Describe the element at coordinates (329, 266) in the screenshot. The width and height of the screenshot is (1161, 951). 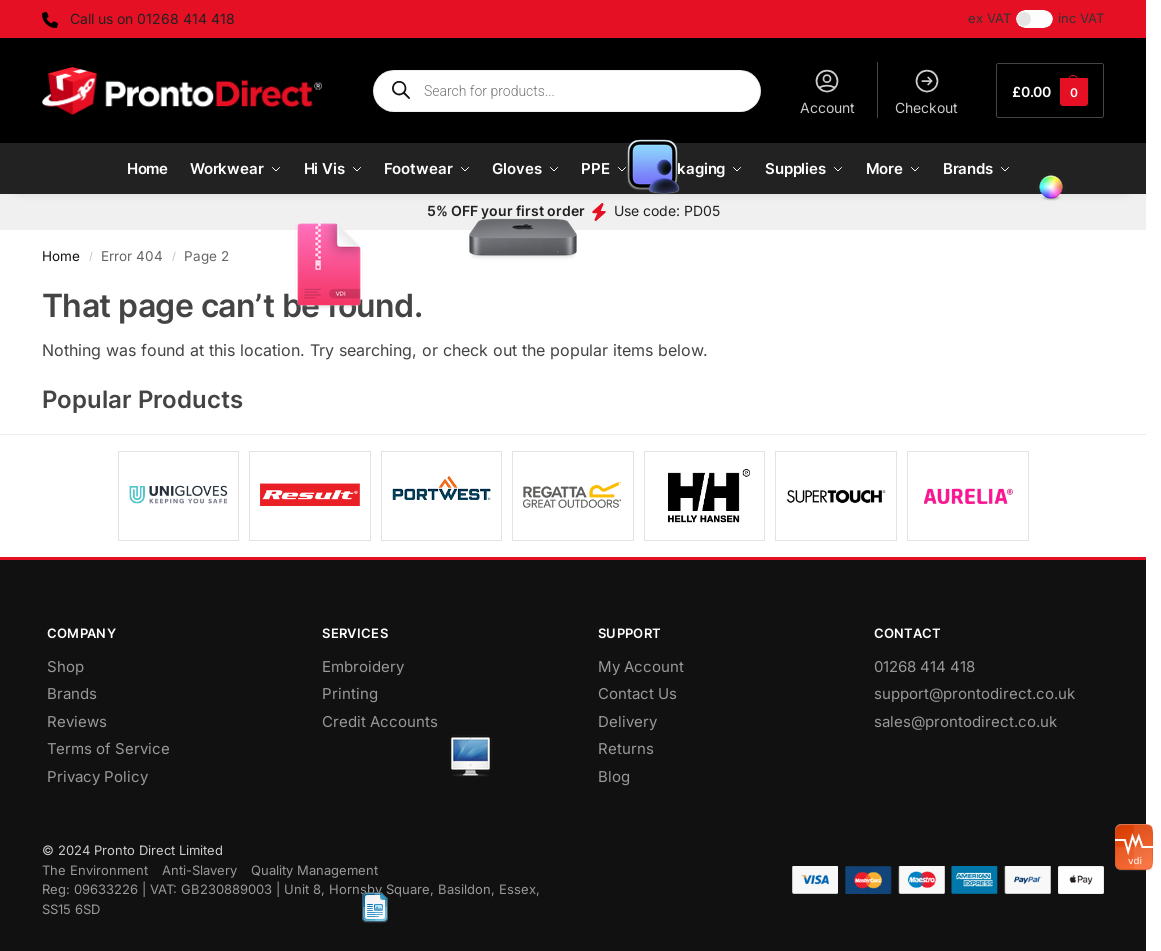
I see `a virtualbox virtual disk image file` at that location.